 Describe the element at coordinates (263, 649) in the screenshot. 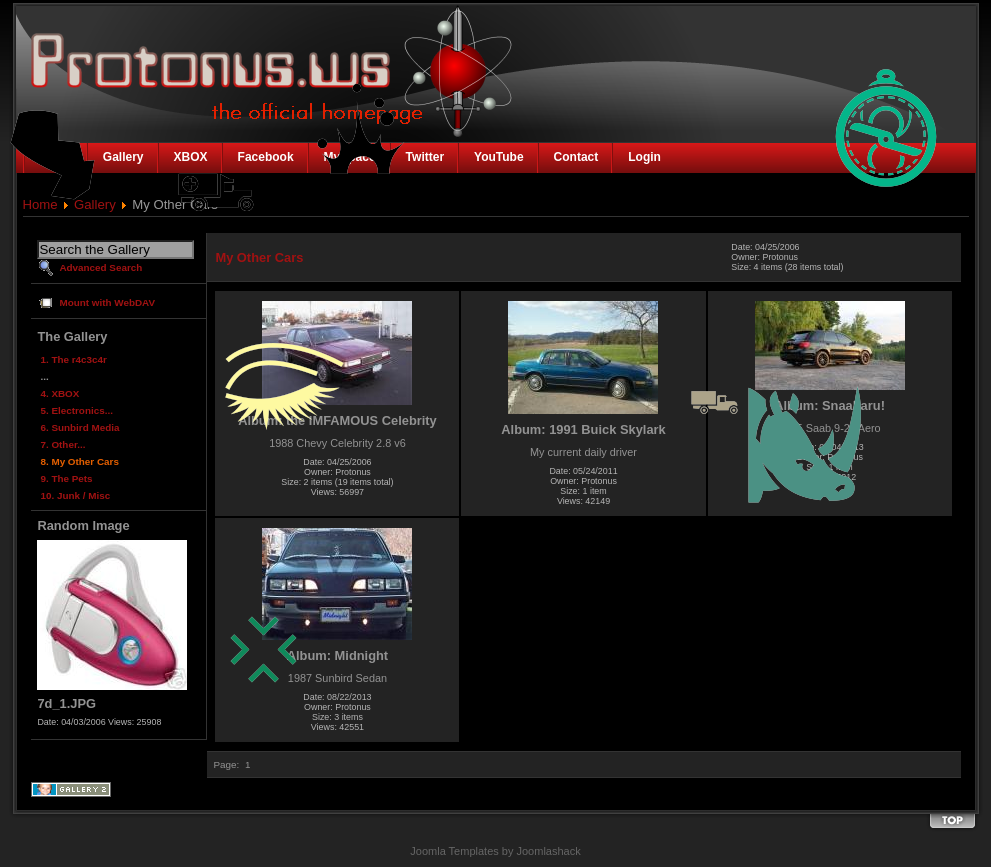

I see `center or focus on a target point` at that location.